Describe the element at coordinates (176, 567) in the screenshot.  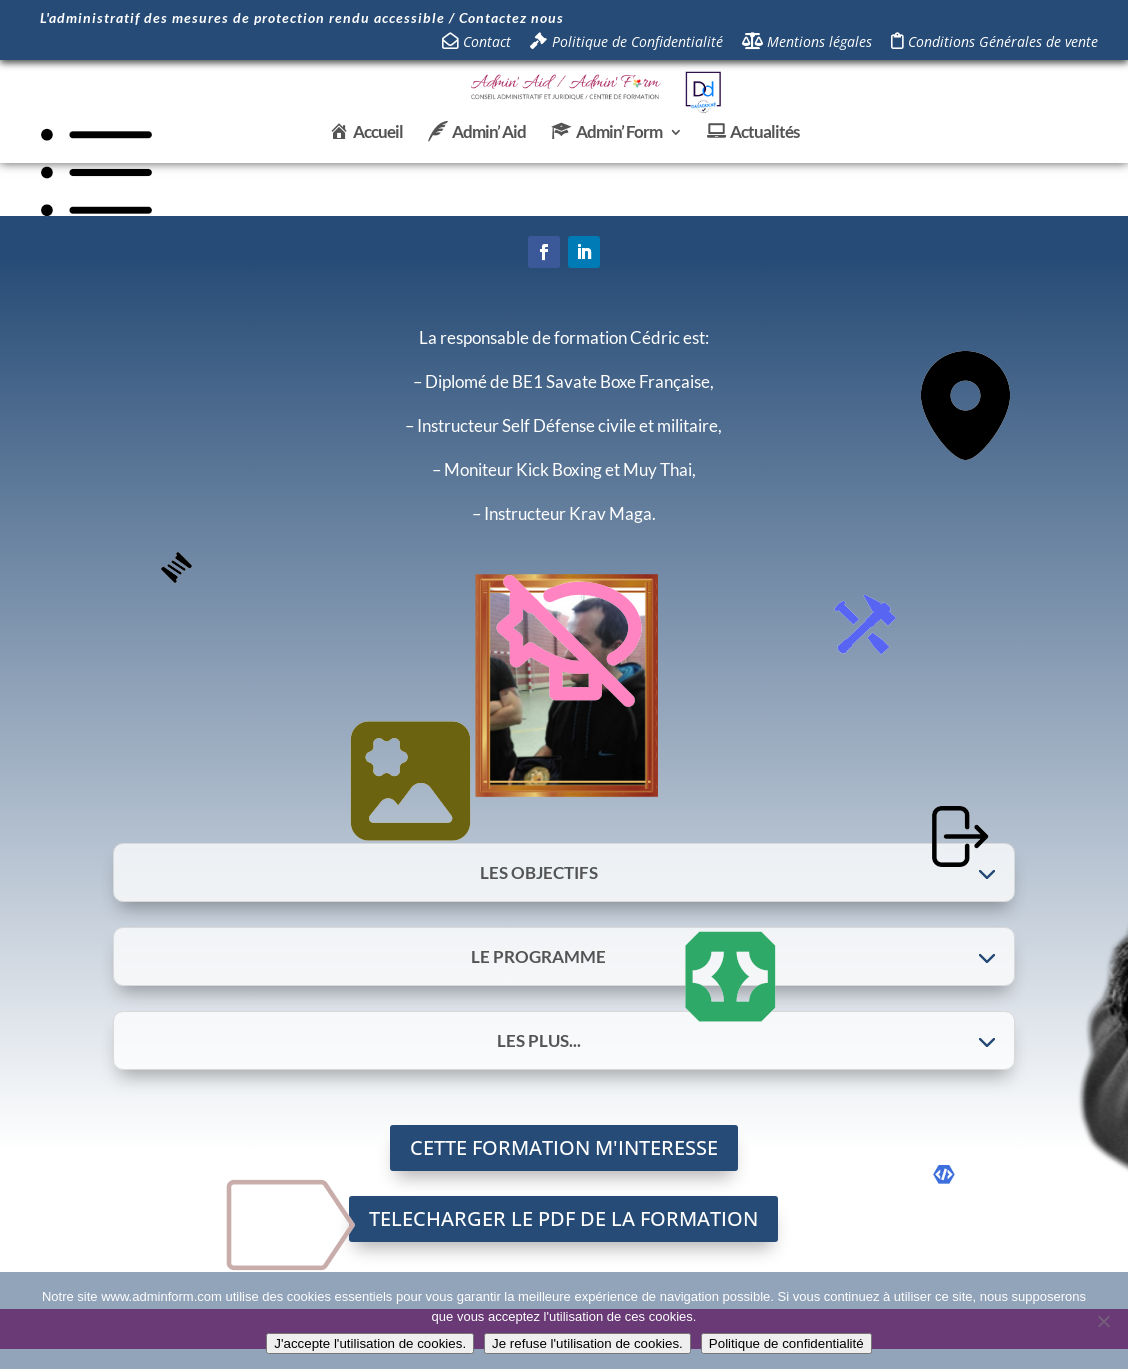
I see `open or view a thread` at that location.